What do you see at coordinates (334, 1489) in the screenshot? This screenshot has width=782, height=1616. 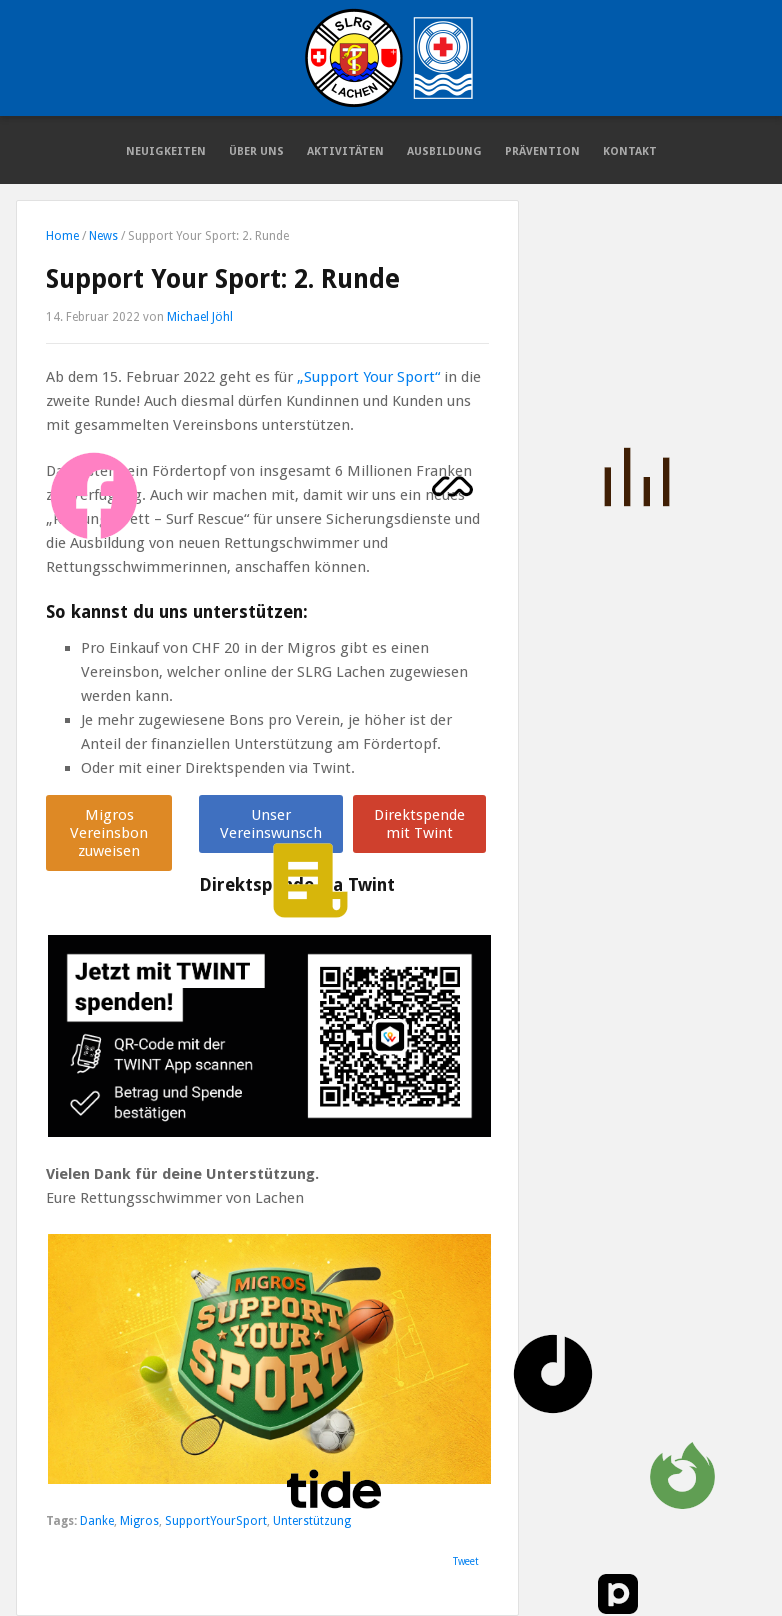 I see `open the Tide banking app` at bounding box center [334, 1489].